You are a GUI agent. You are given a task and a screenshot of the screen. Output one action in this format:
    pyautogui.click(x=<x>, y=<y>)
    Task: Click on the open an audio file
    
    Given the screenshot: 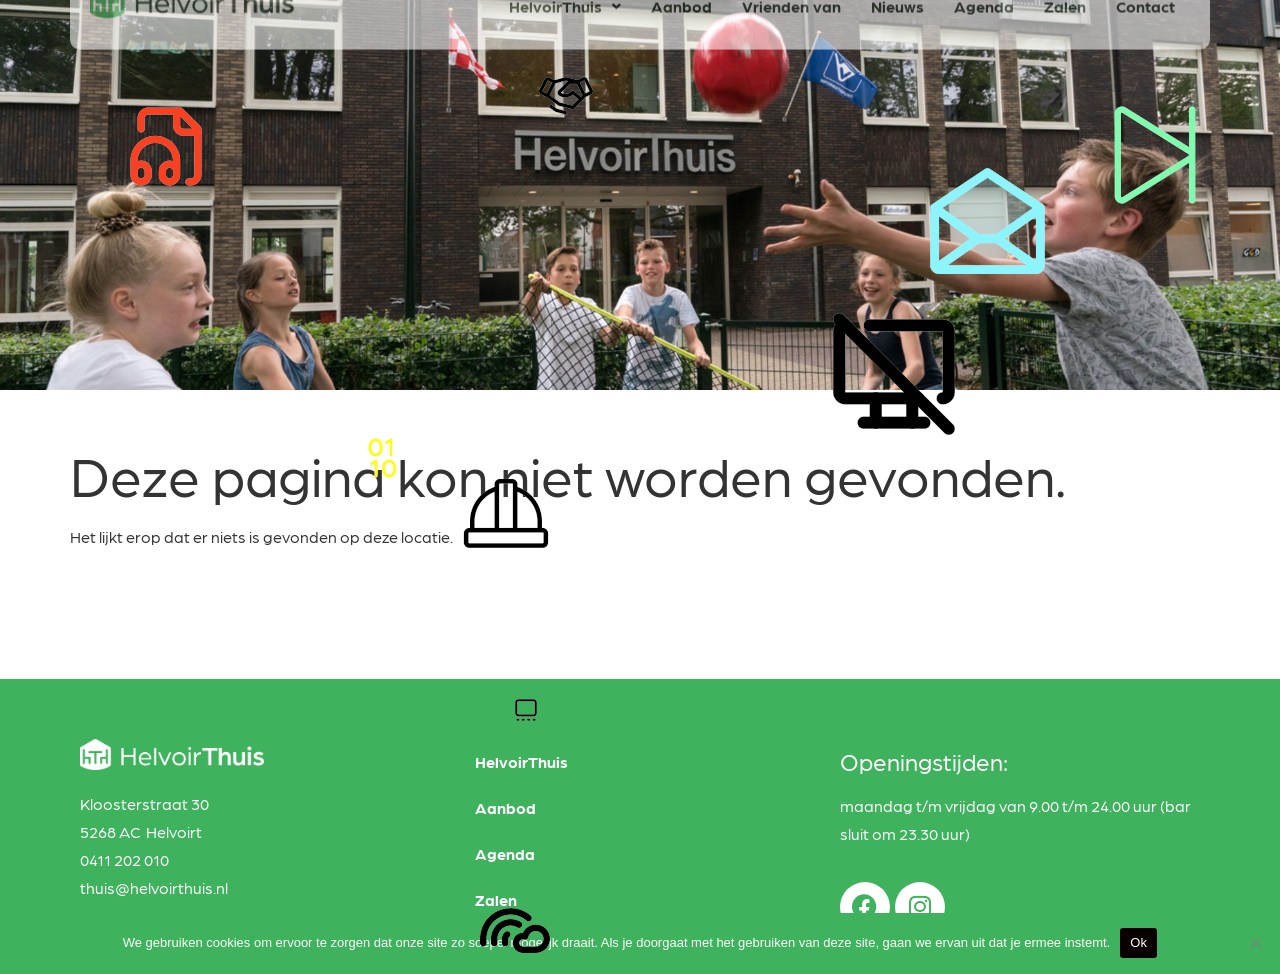 What is the action you would take?
    pyautogui.click(x=169, y=146)
    